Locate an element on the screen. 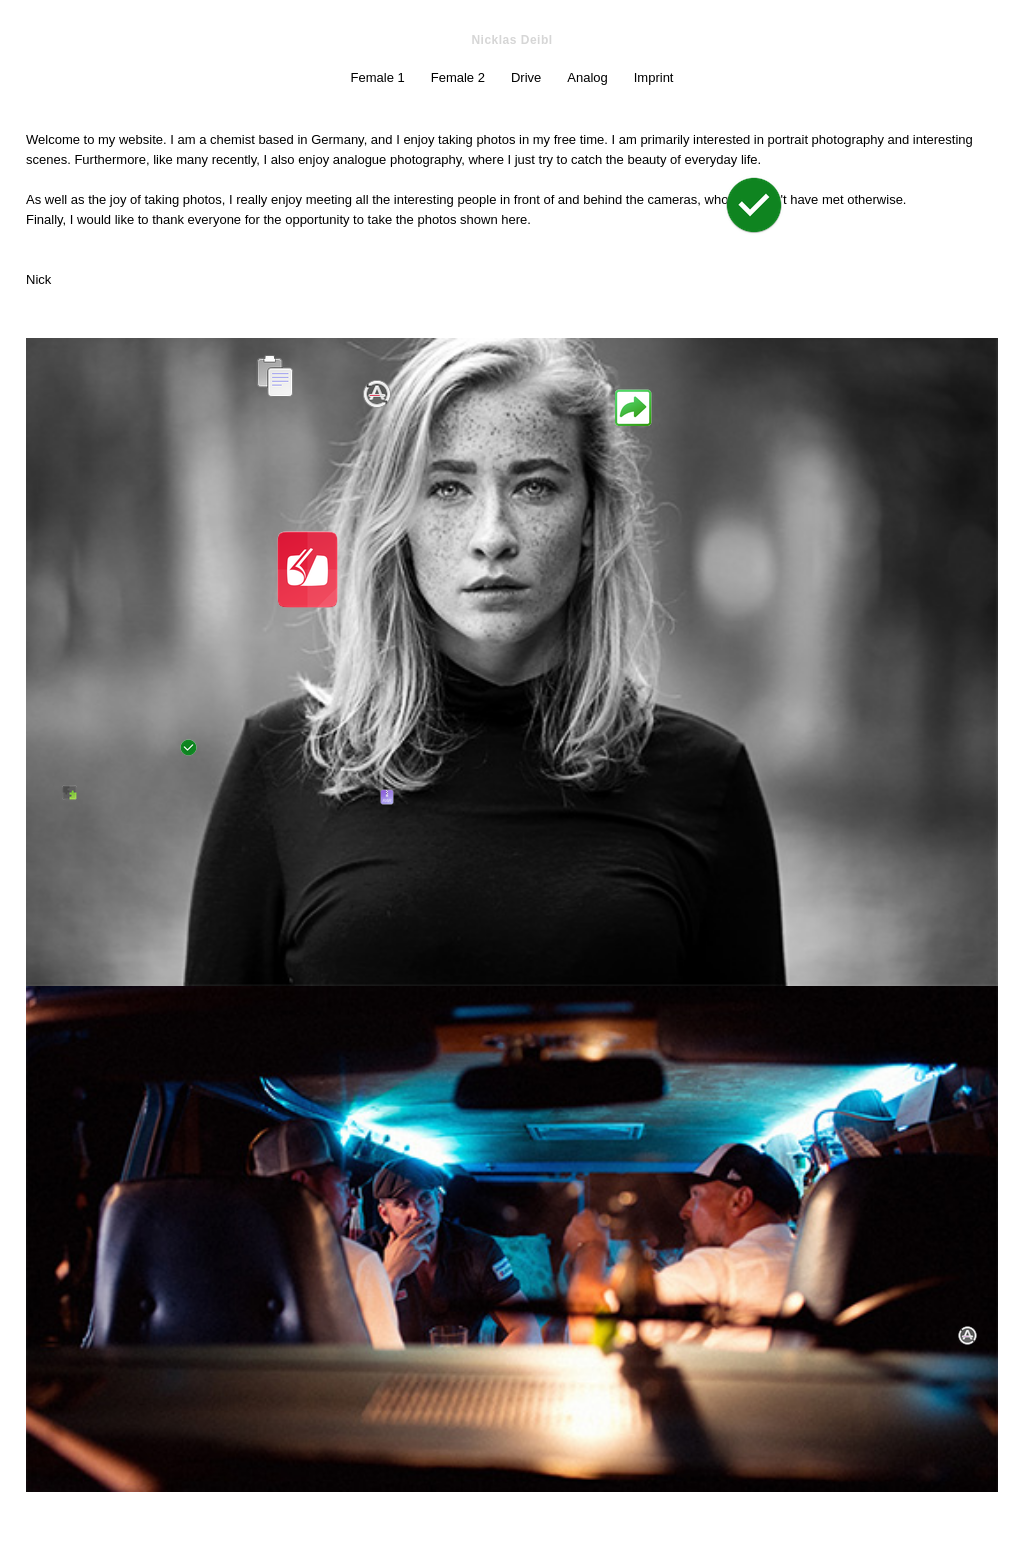 The image size is (1024, 1554). an encapsulated postscript (.eps) file is located at coordinates (307, 569).